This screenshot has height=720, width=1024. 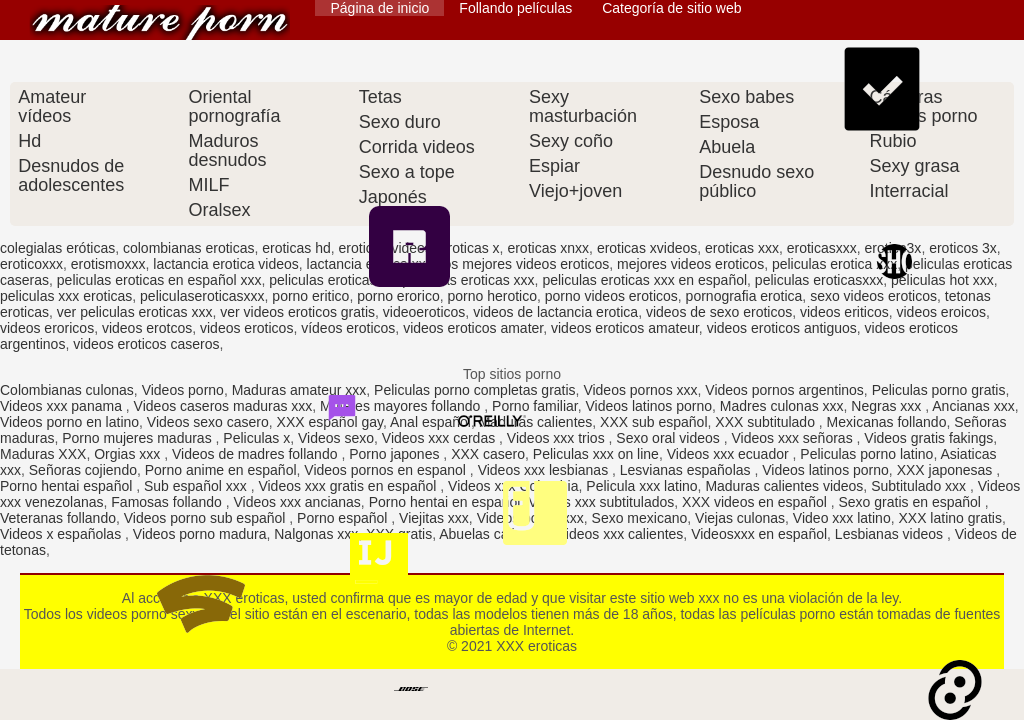 I want to click on mark task as complete, so click(x=882, y=89).